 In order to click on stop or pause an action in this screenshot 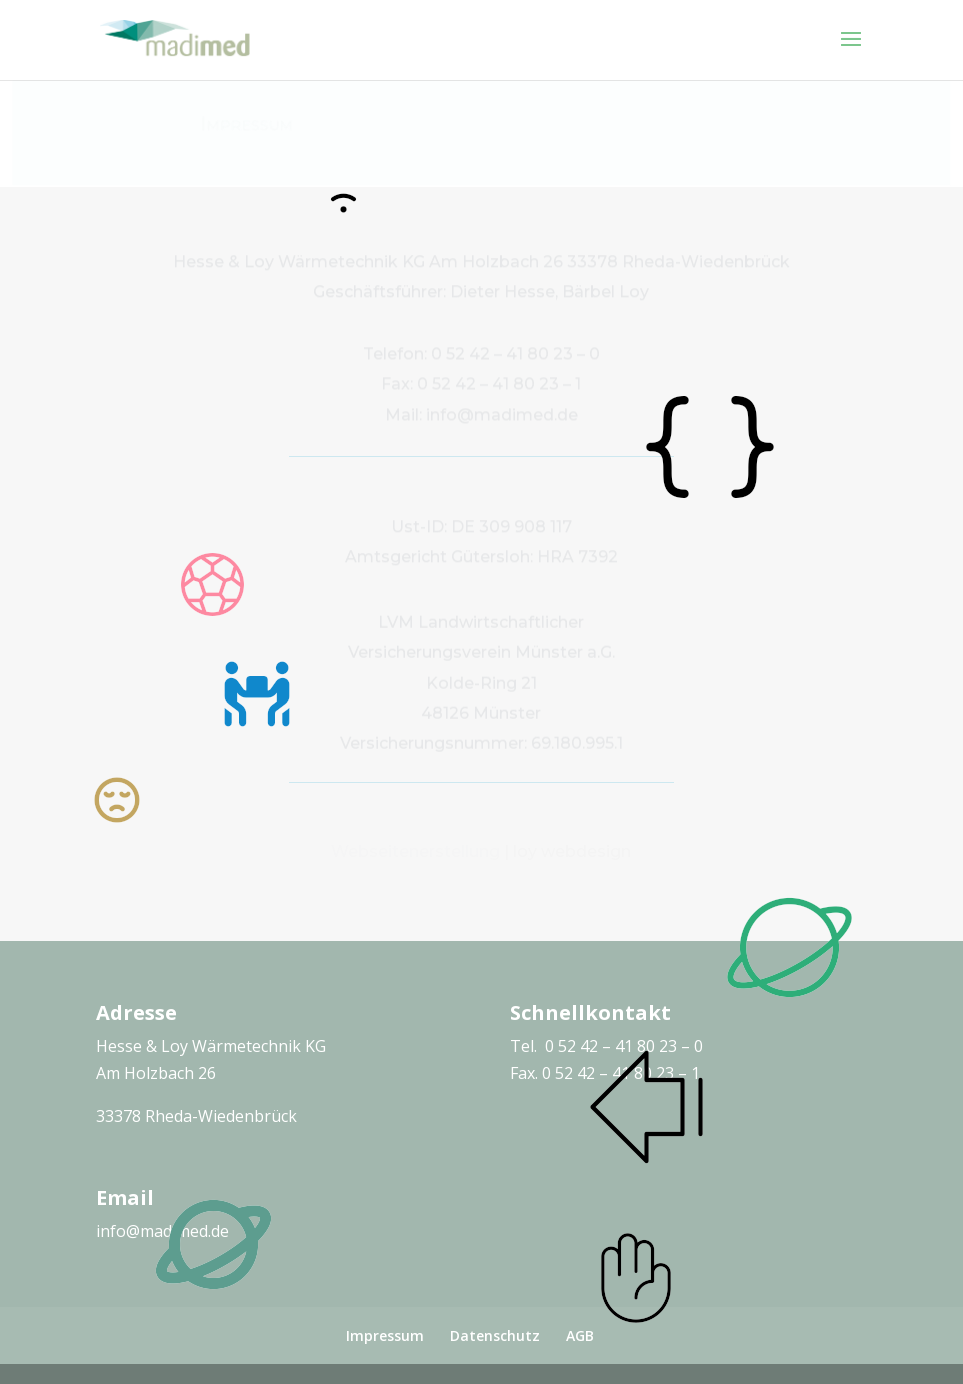, I will do `click(636, 1278)`.